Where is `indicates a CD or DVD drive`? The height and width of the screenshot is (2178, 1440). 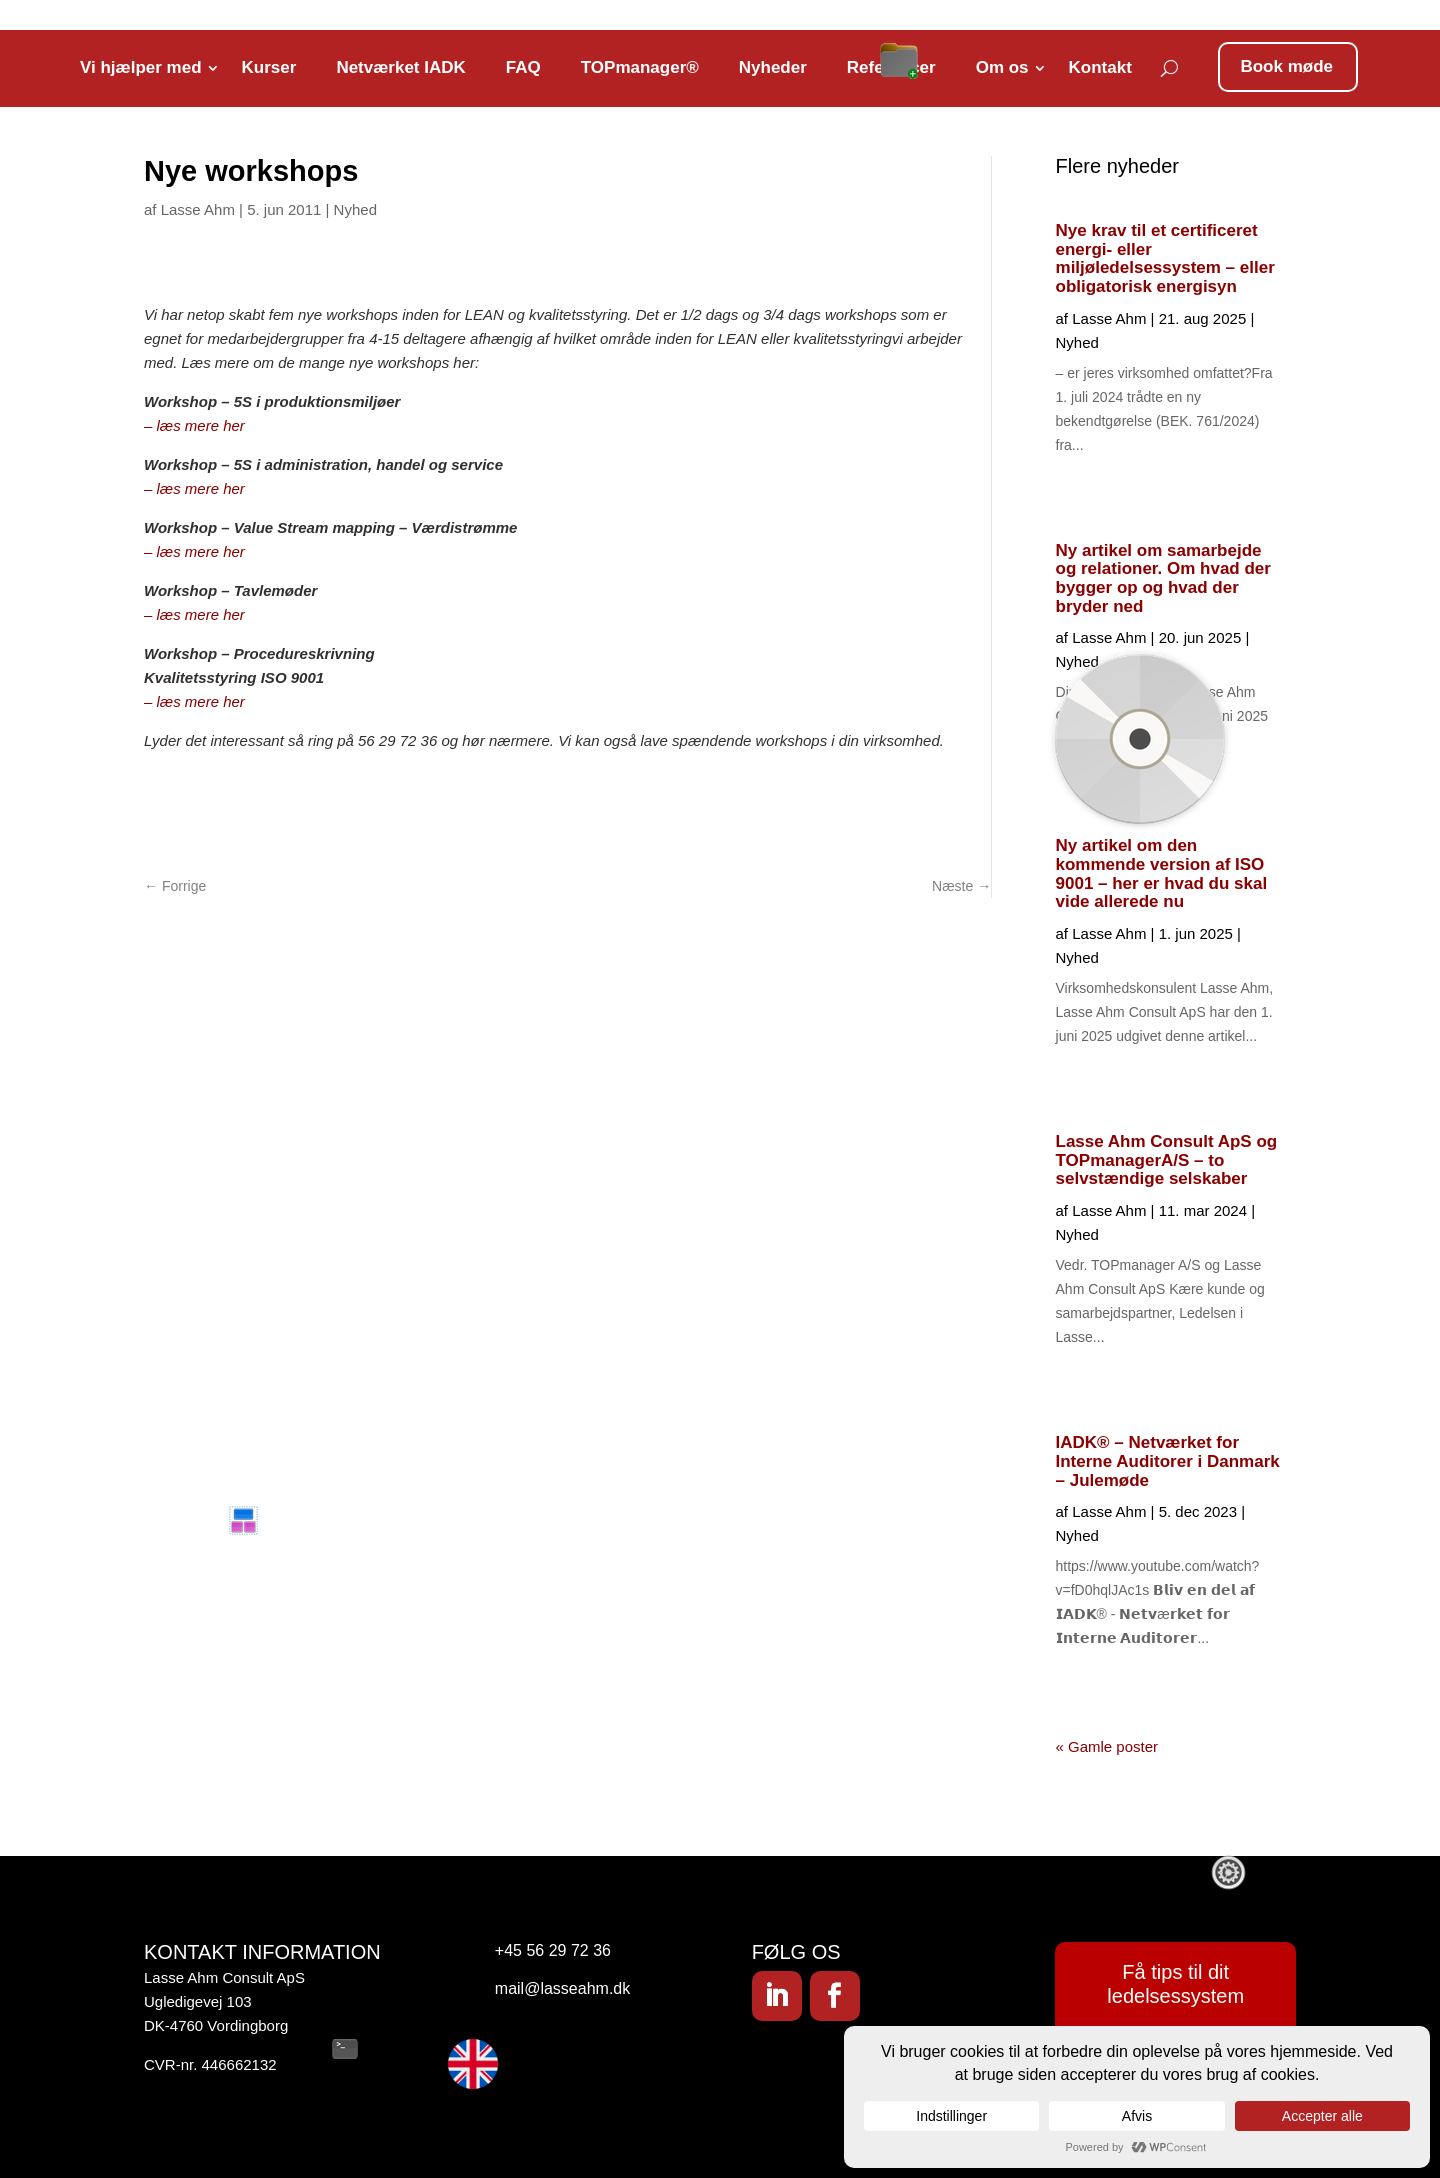 indicates a CD or DVD drive is located at coordinates (1140, 739).